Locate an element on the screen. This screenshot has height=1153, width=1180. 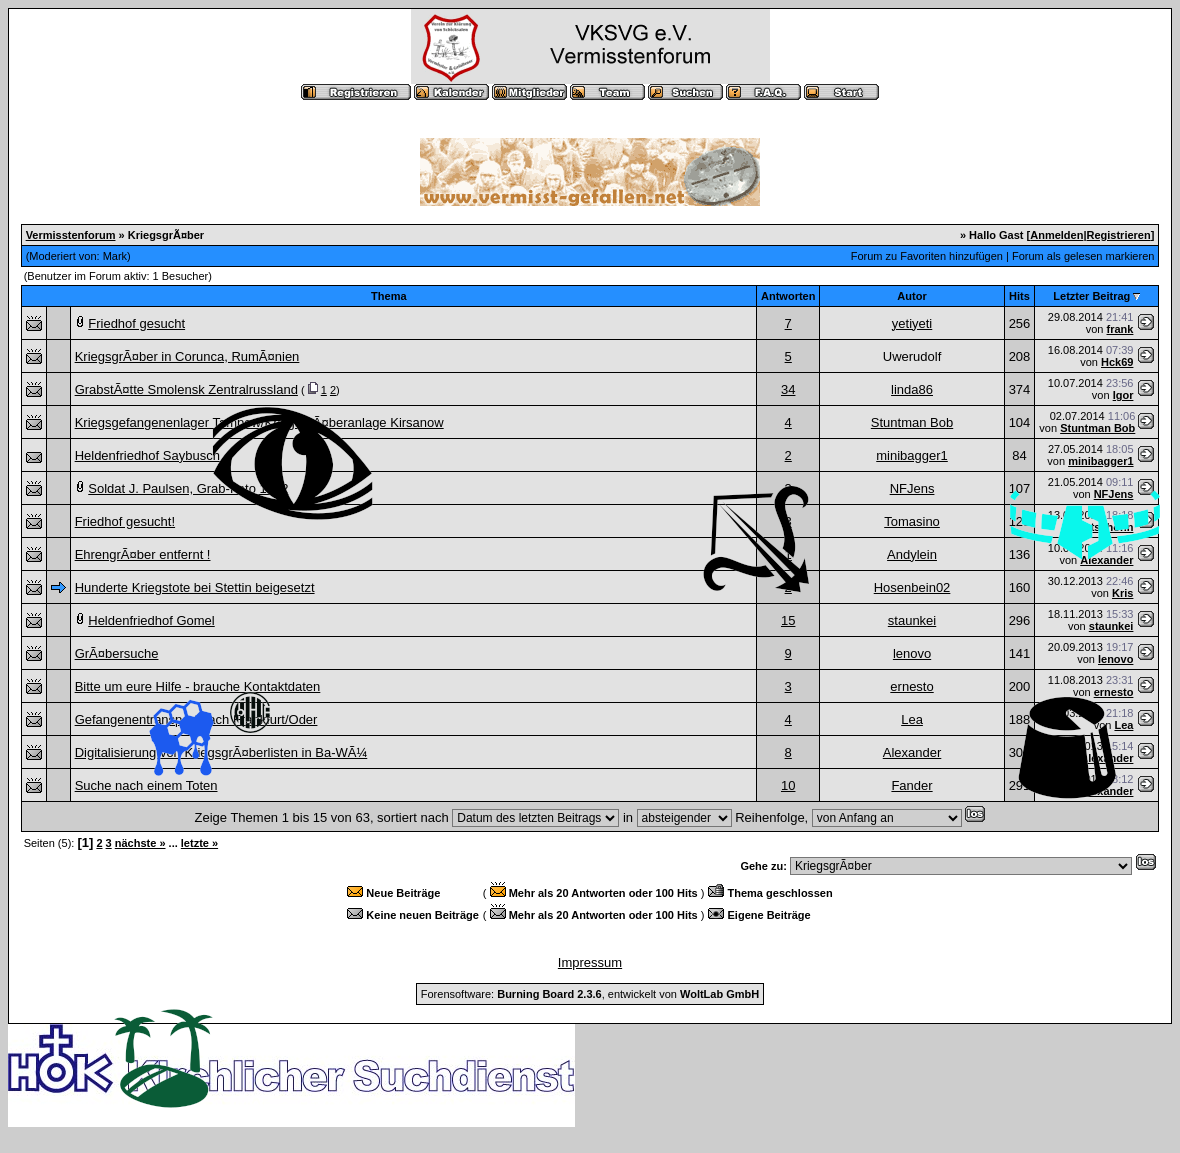
equip armor belt to character is located at coordinates (1085, 525).